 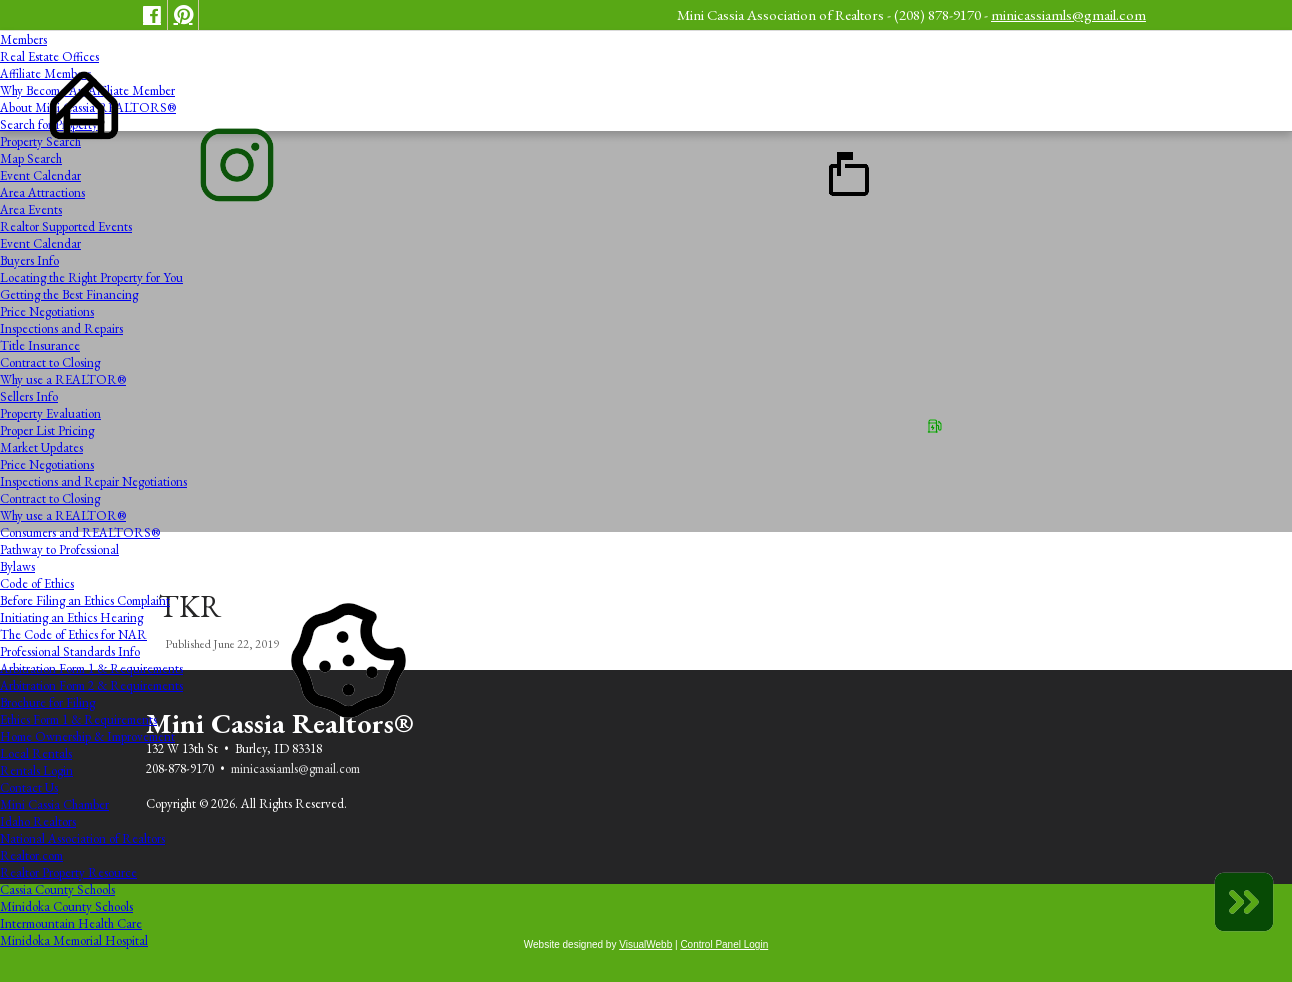 I want to click on manage cookie preferences, so click(x=348, y=660).